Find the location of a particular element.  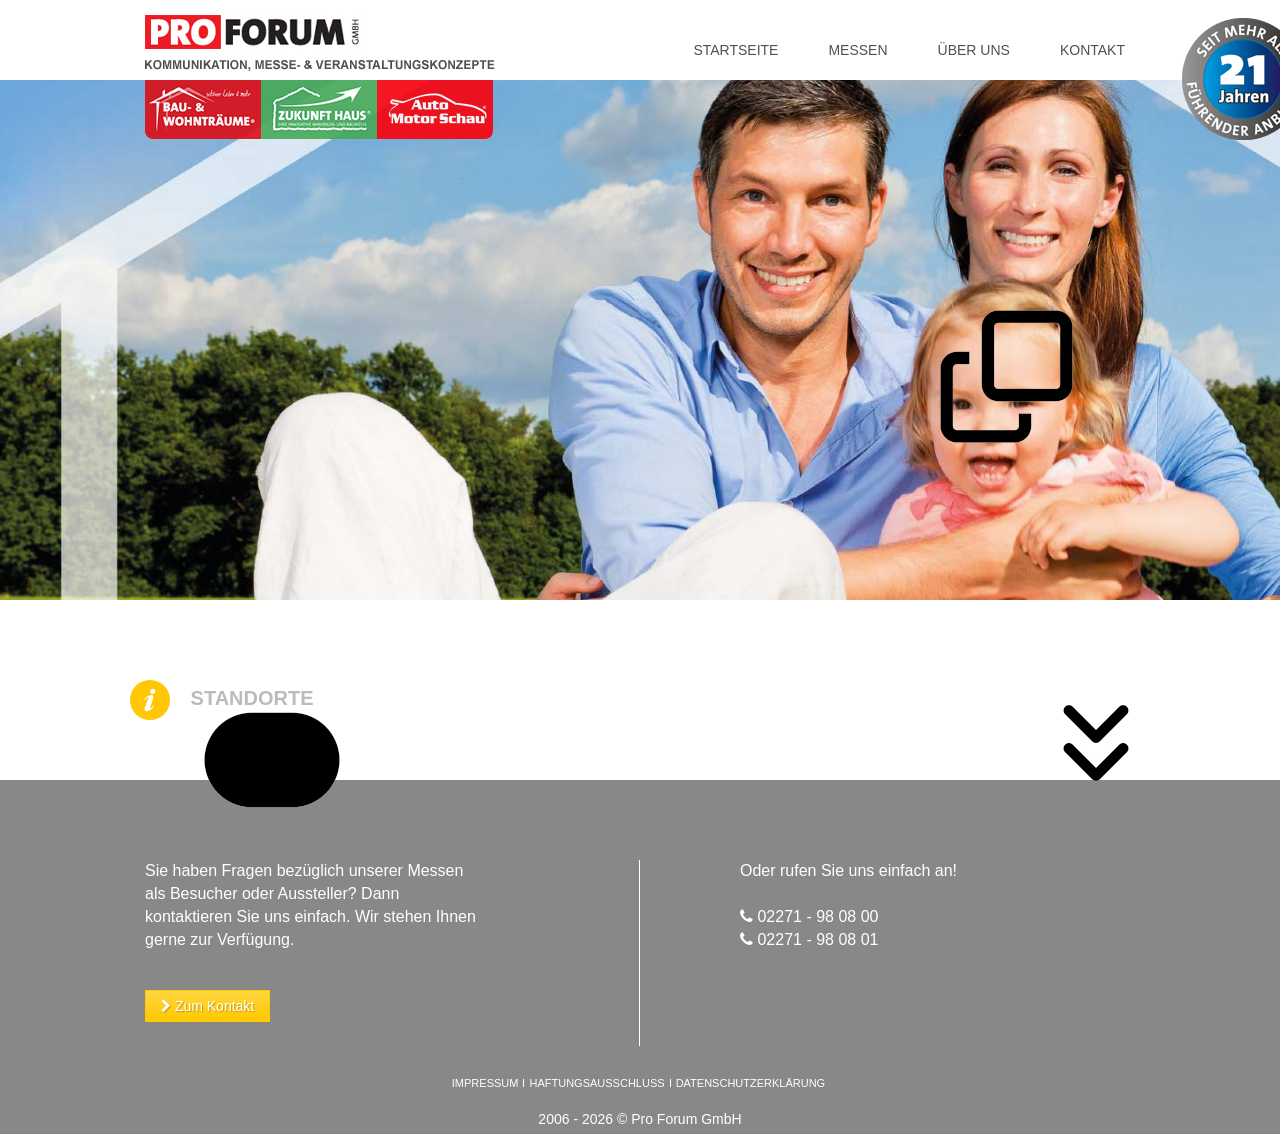

access medication or pharmacy features is located at coordinates (272, 760).